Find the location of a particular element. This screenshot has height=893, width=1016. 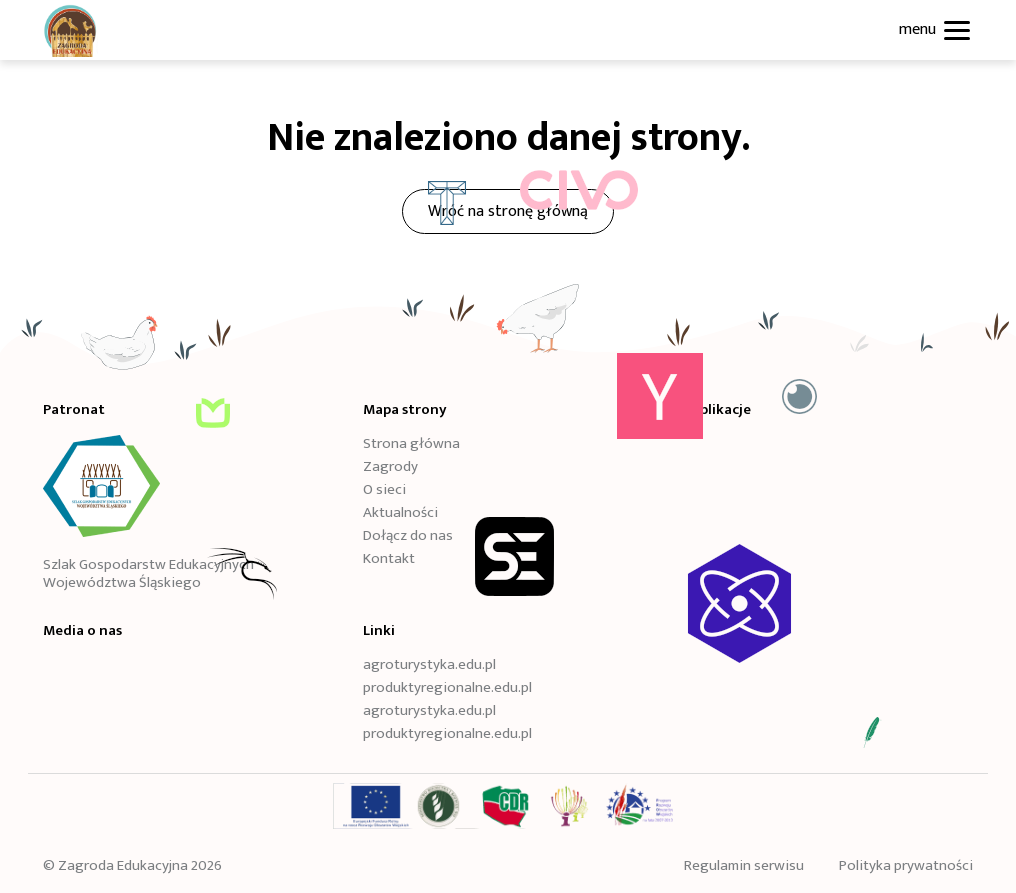

Kali Linux operating system logo is located at coordinates (242, 574).